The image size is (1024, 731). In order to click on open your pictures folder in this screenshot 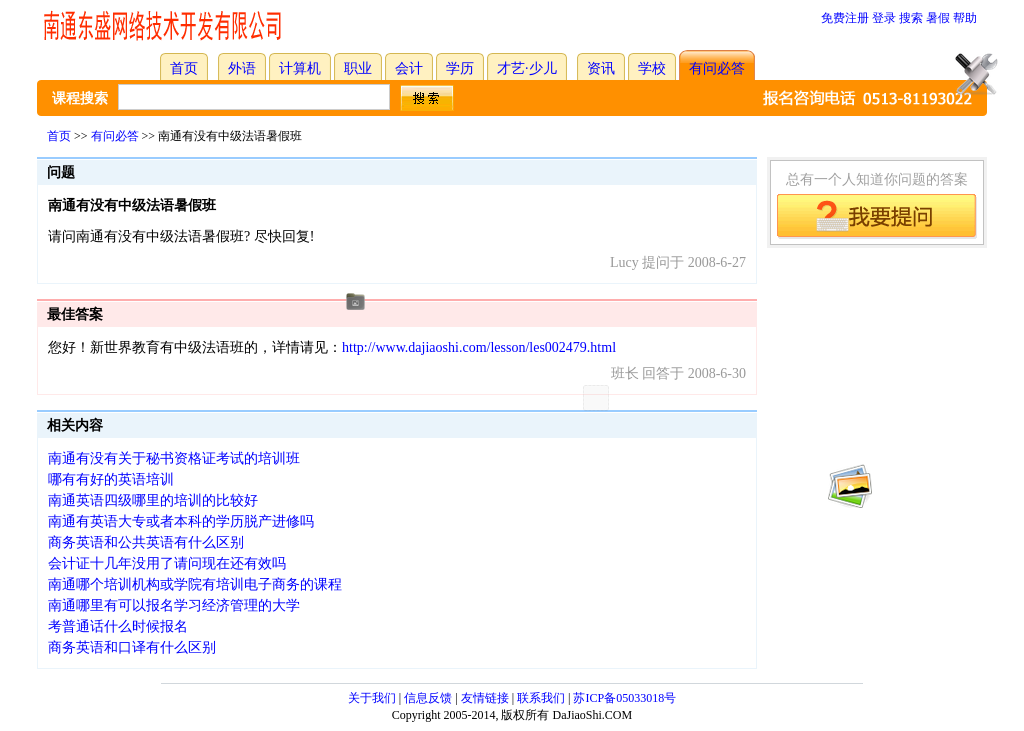, I will do `click(355, 301)`.